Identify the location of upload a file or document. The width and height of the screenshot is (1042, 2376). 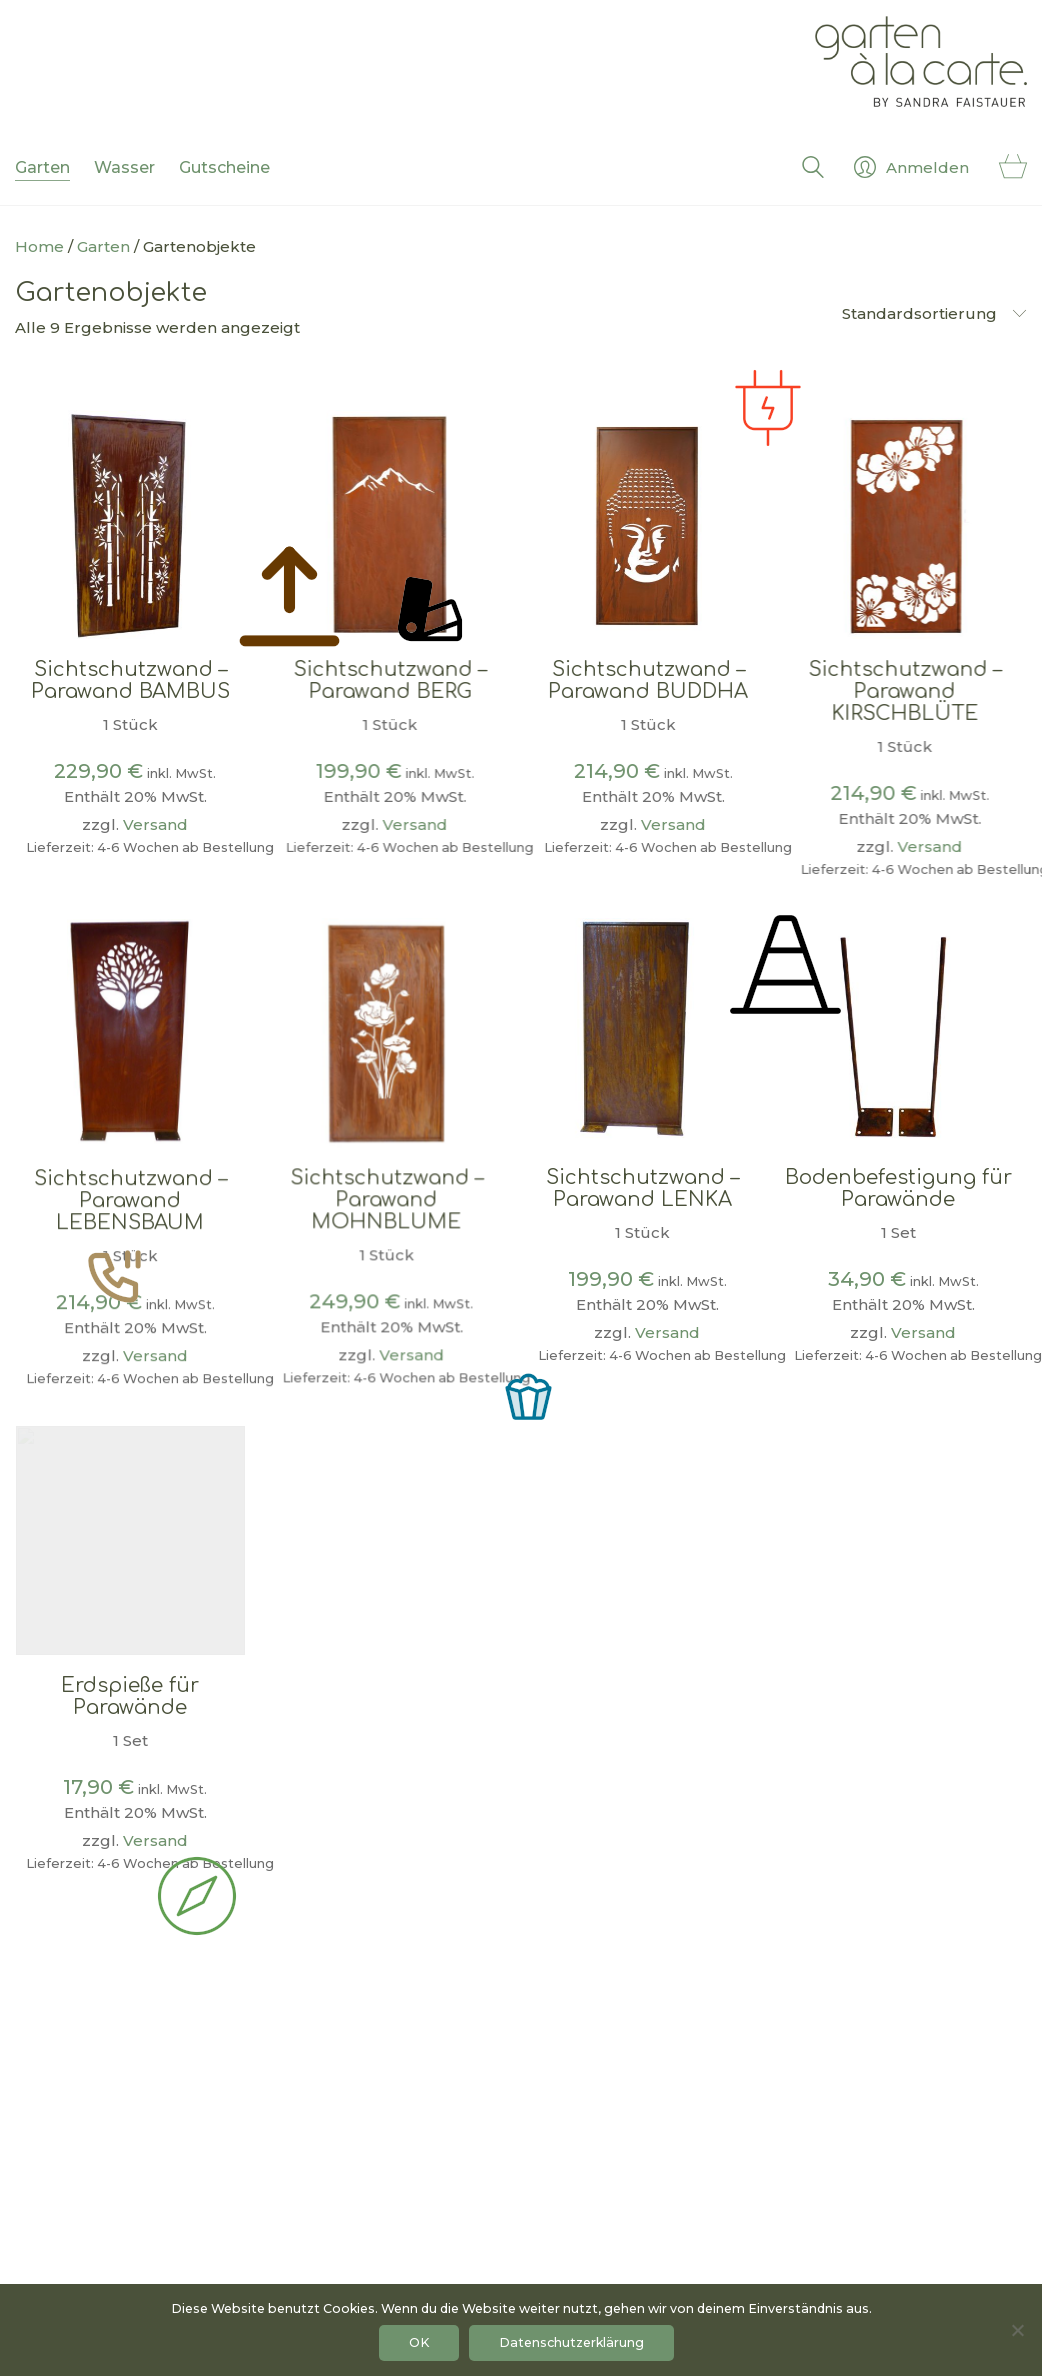
(289, 596).